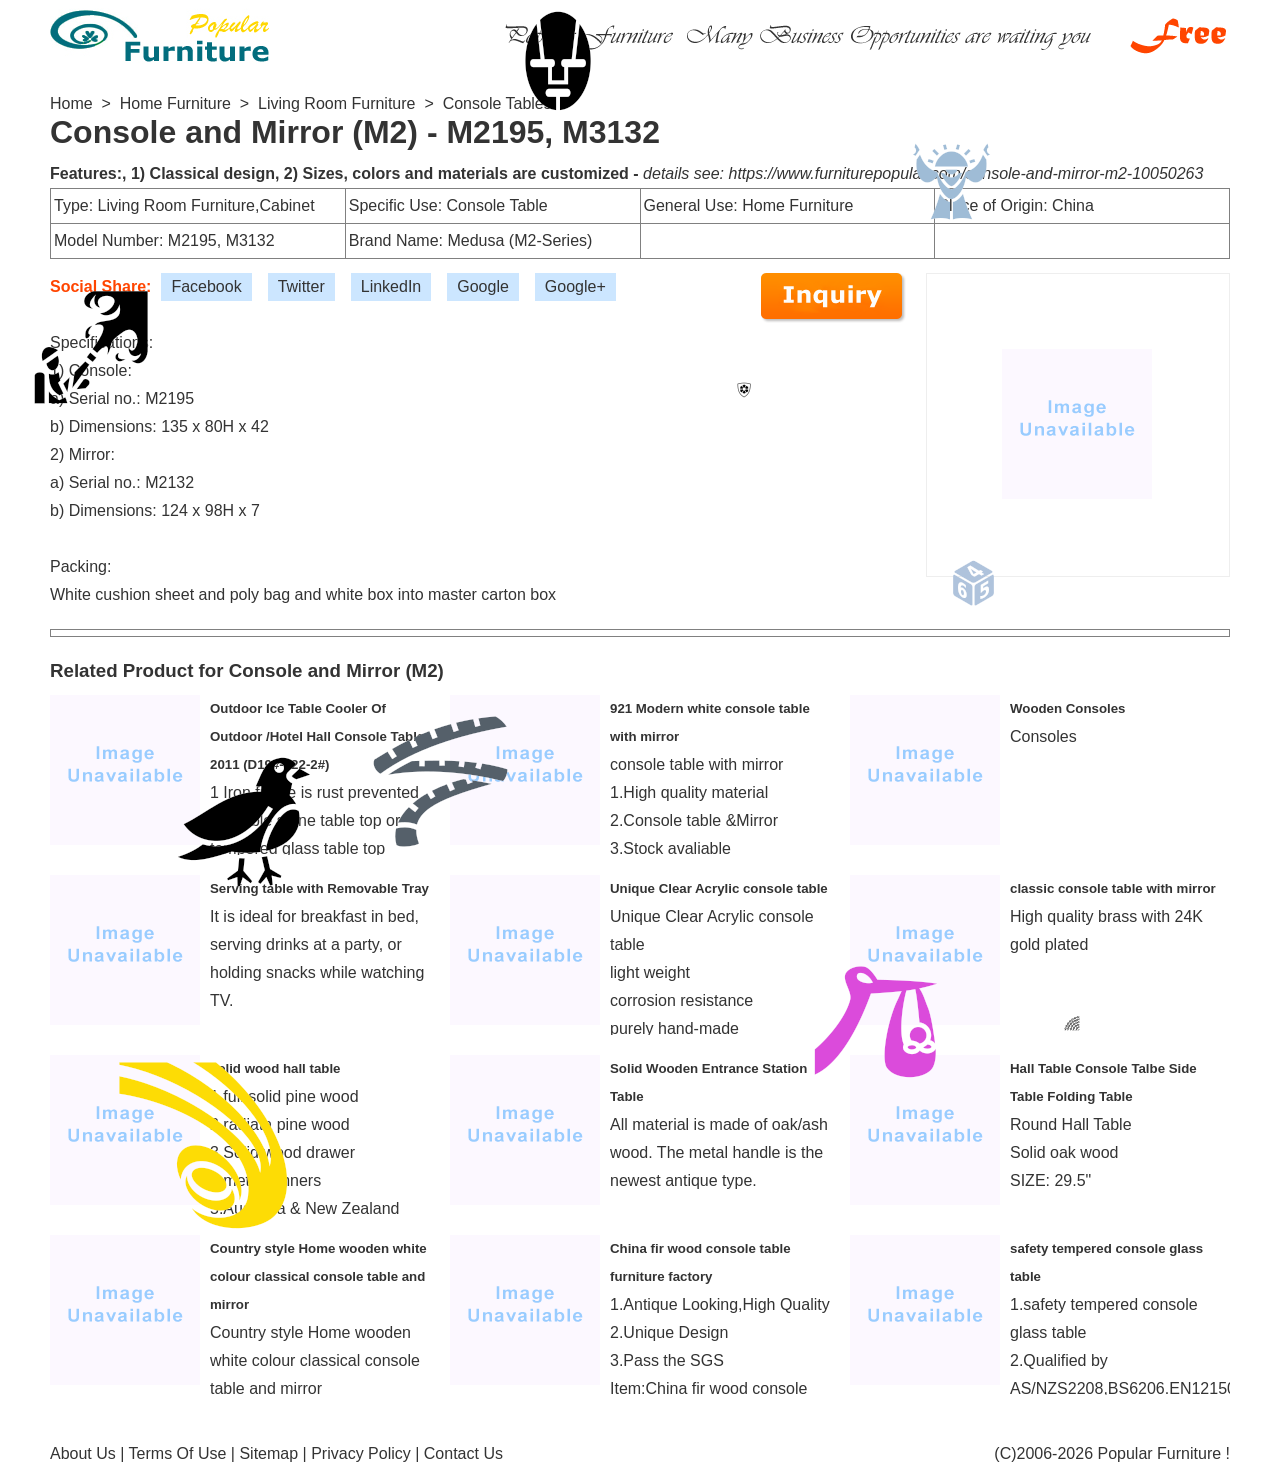  I want to click on roll dice or randomize selection, so click(973, 583).